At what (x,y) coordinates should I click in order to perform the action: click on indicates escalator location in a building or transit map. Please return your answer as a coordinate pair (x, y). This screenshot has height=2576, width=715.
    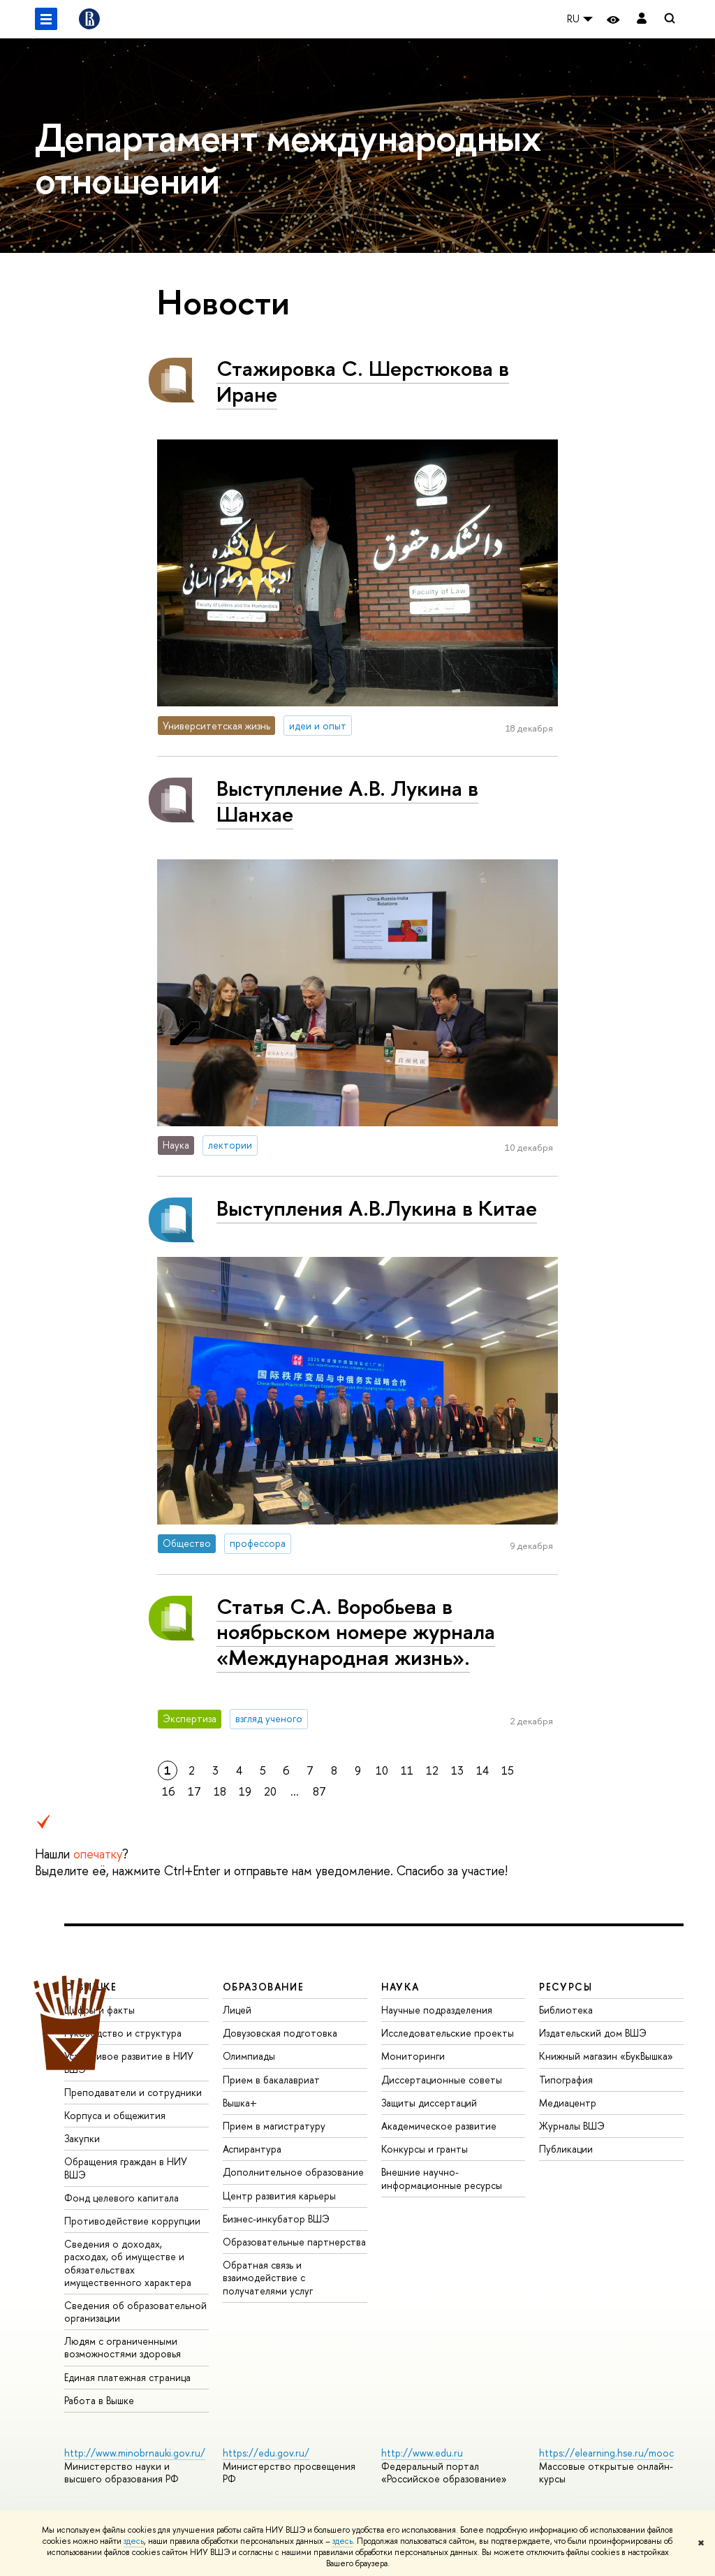
    Looking at the image, I should click on (184, 1031).